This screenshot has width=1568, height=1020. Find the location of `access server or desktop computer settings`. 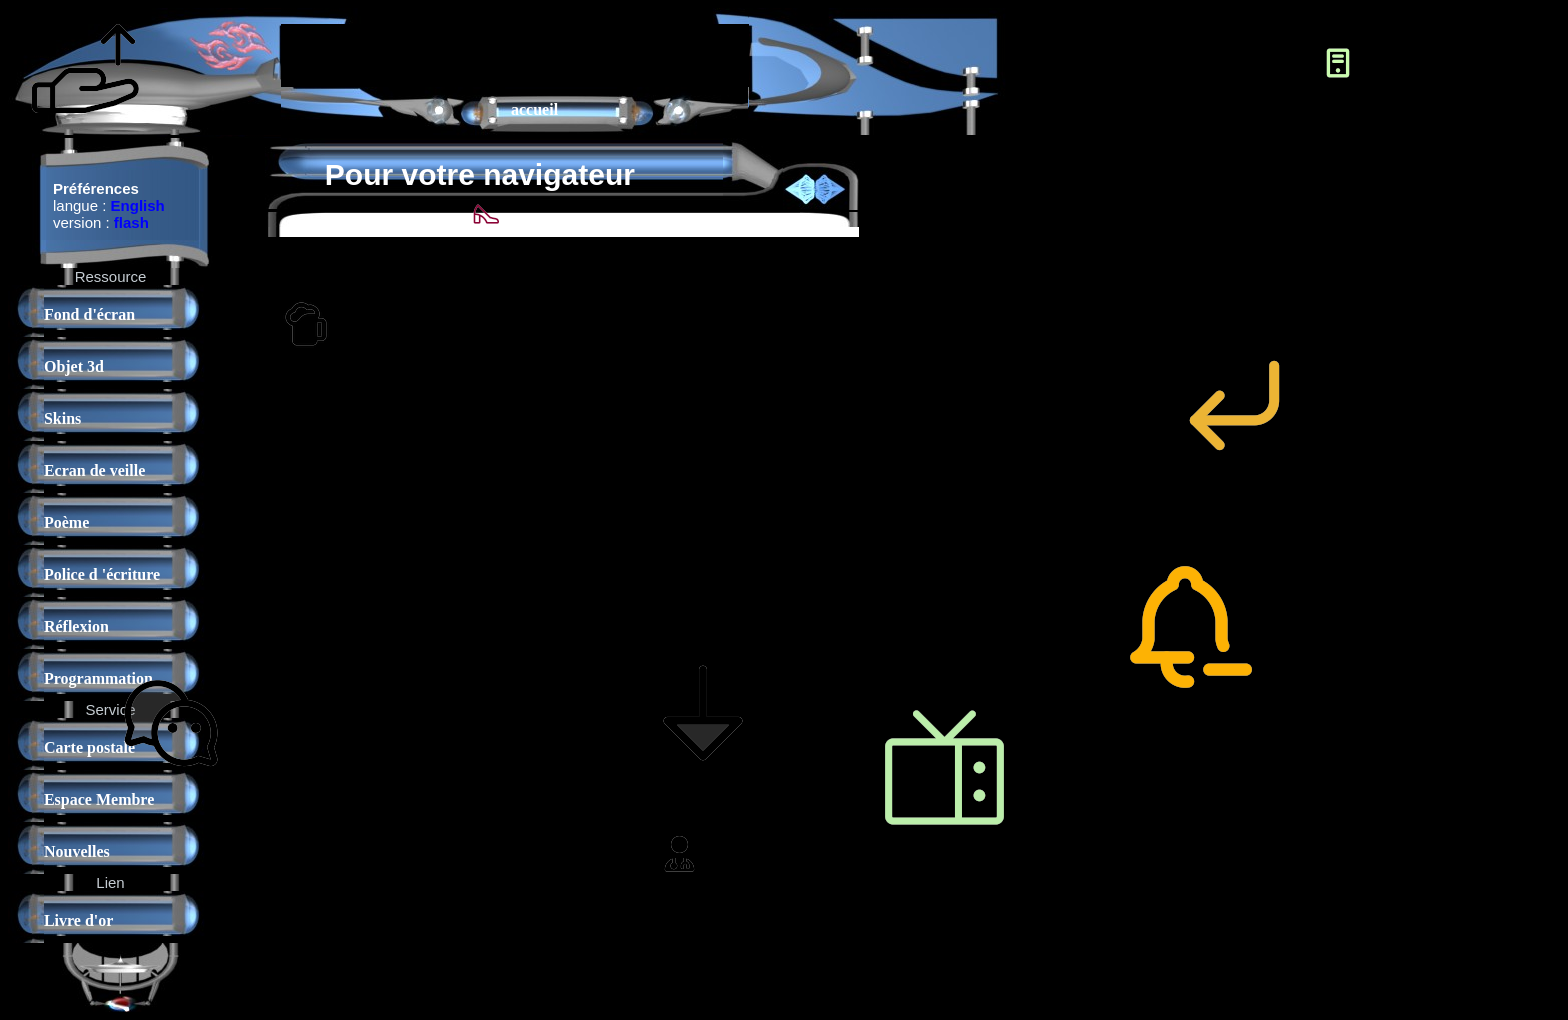

access server or desktop computer settings is located at coordinates (1338, 63).